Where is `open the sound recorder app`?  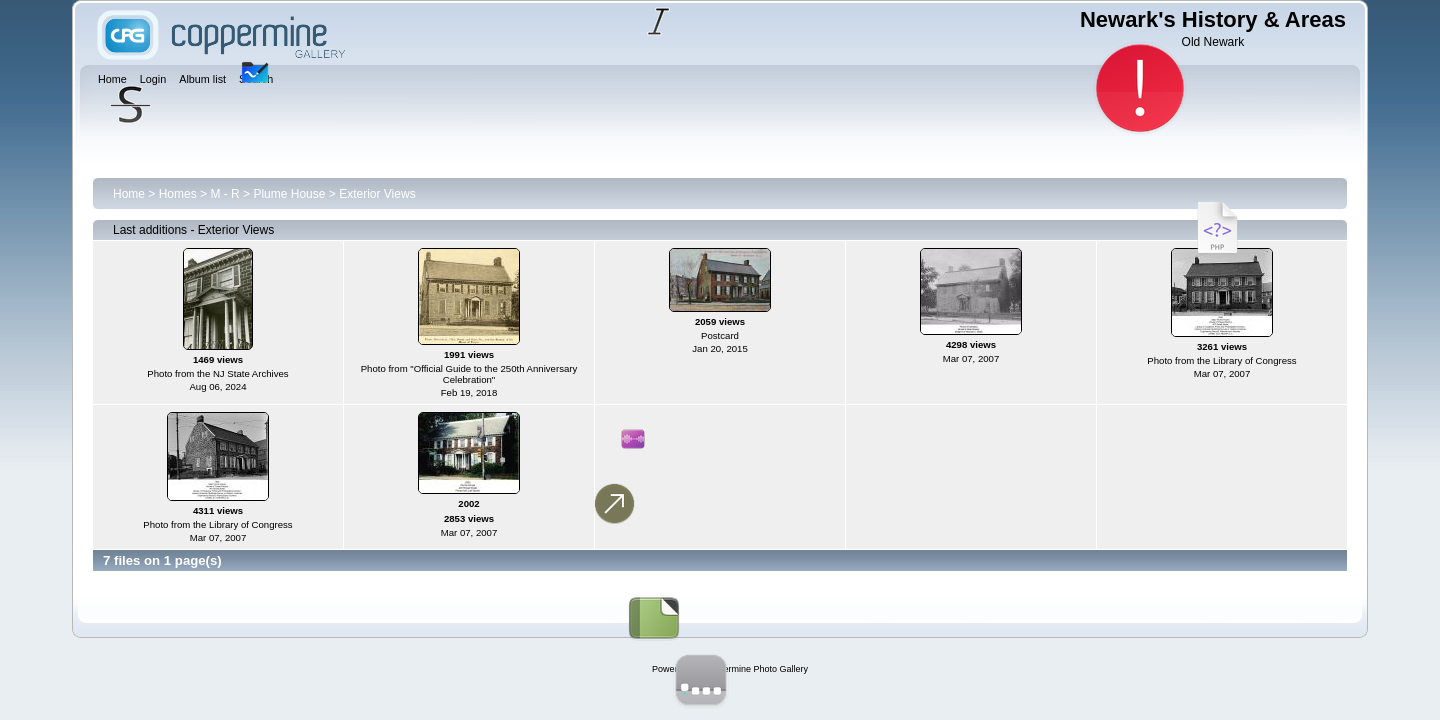 open the sound recorder app is located at coordinates (633, 439).